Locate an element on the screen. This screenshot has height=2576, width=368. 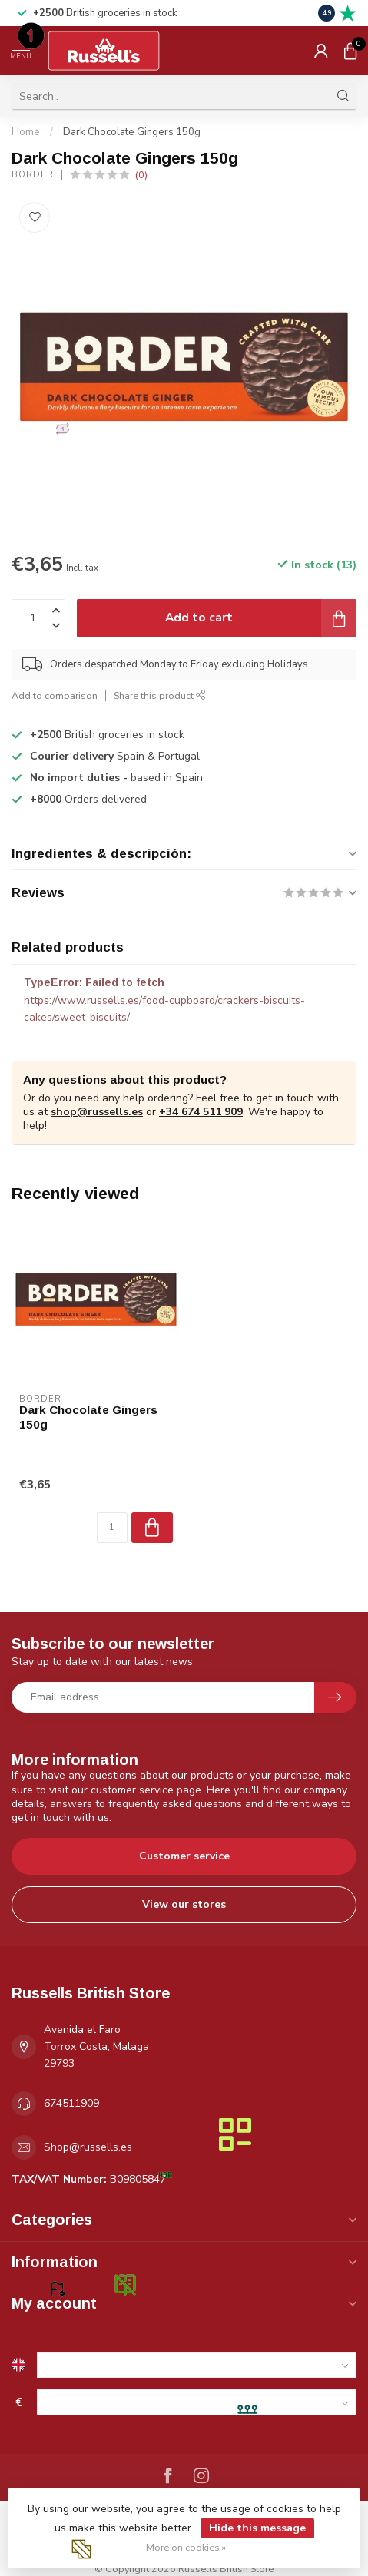
merge or combine selected layers is located at coordinates (81, 2549).